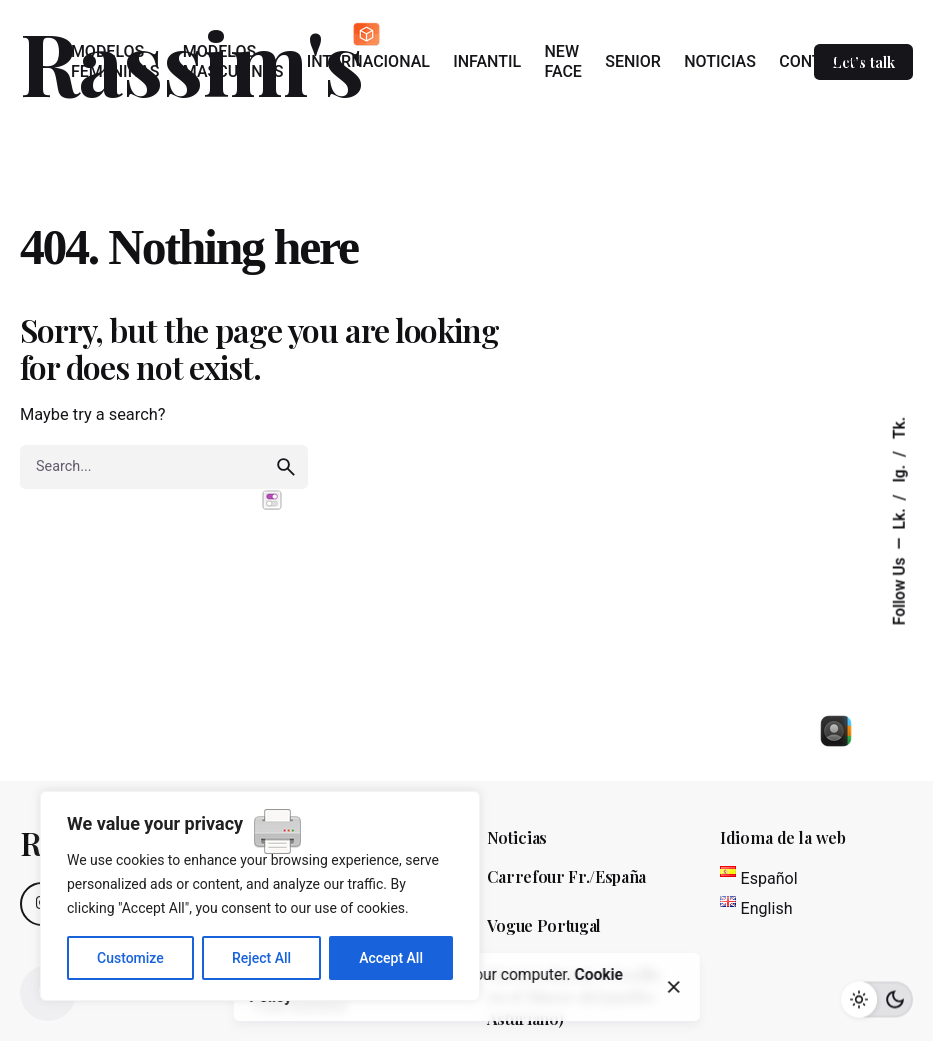 Image resolution: width=933 pixels, height=1041 pixels. Describe the element at coordinates (836, 731) in the screenshot. I see `open the contacts app` at that location.